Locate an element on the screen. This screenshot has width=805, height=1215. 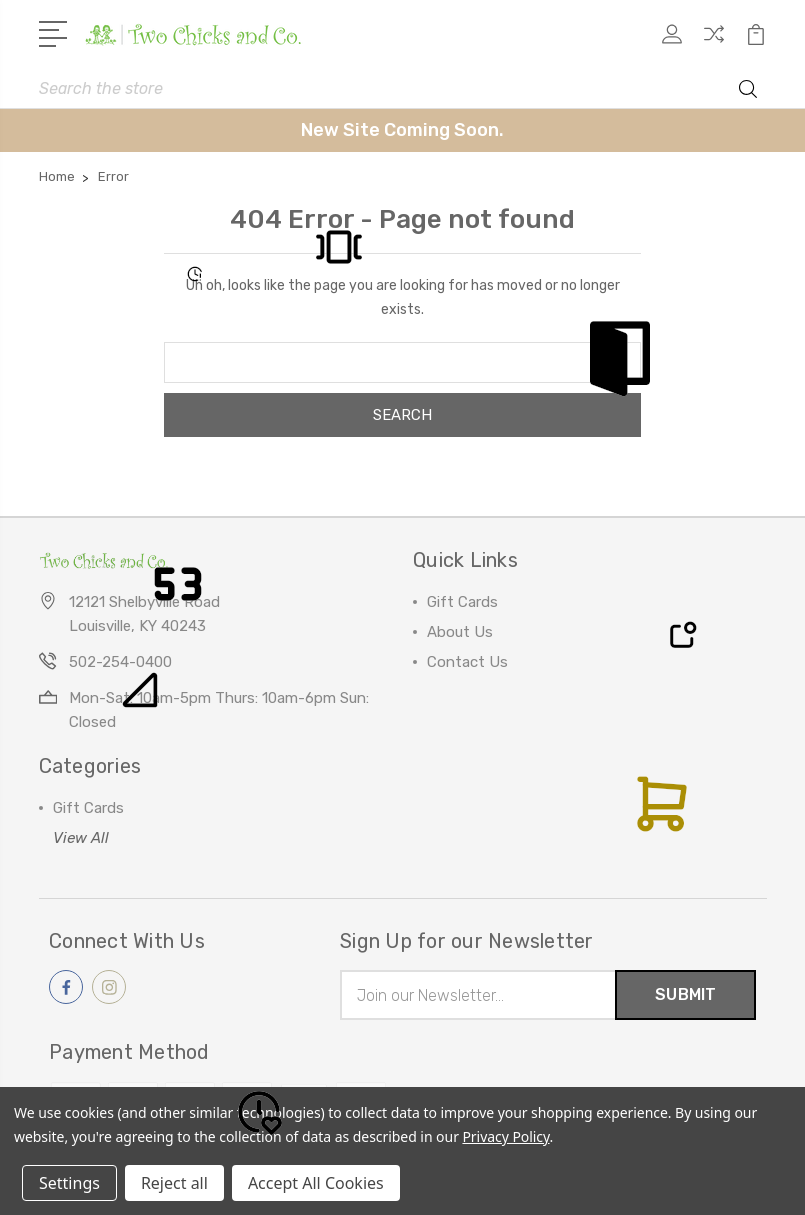
time-sensitive alert or deadline warning is located at coordinates (195, 274).